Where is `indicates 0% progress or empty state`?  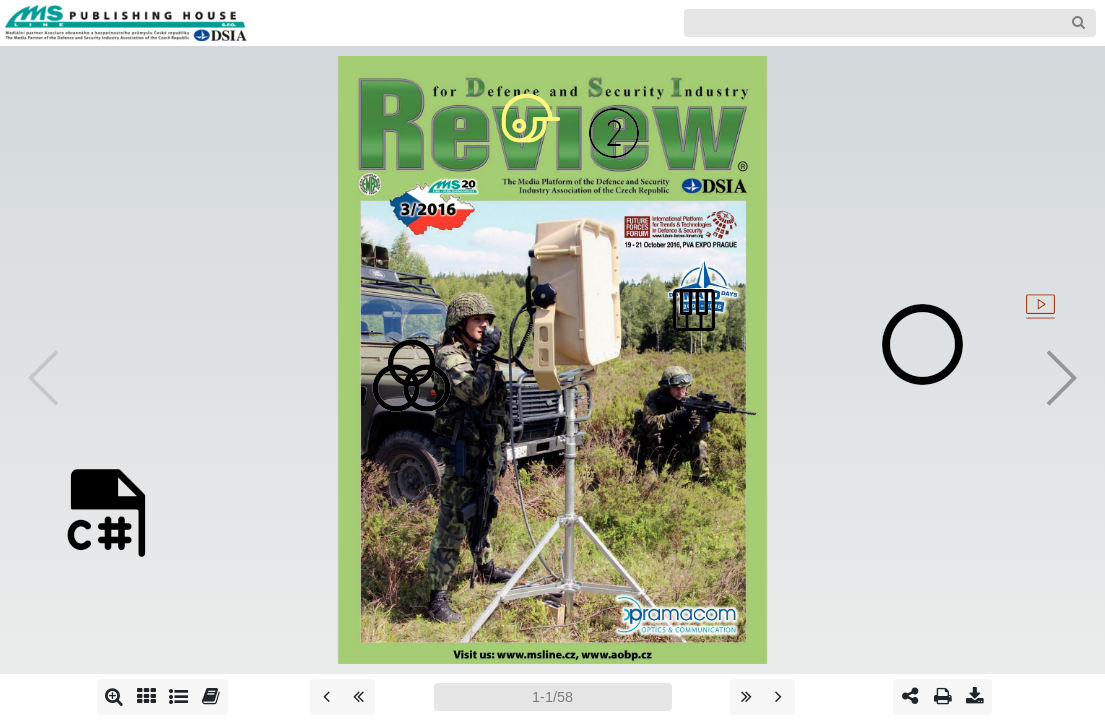
indicates 0% progress or empty state is located at coordinates (922, 344).